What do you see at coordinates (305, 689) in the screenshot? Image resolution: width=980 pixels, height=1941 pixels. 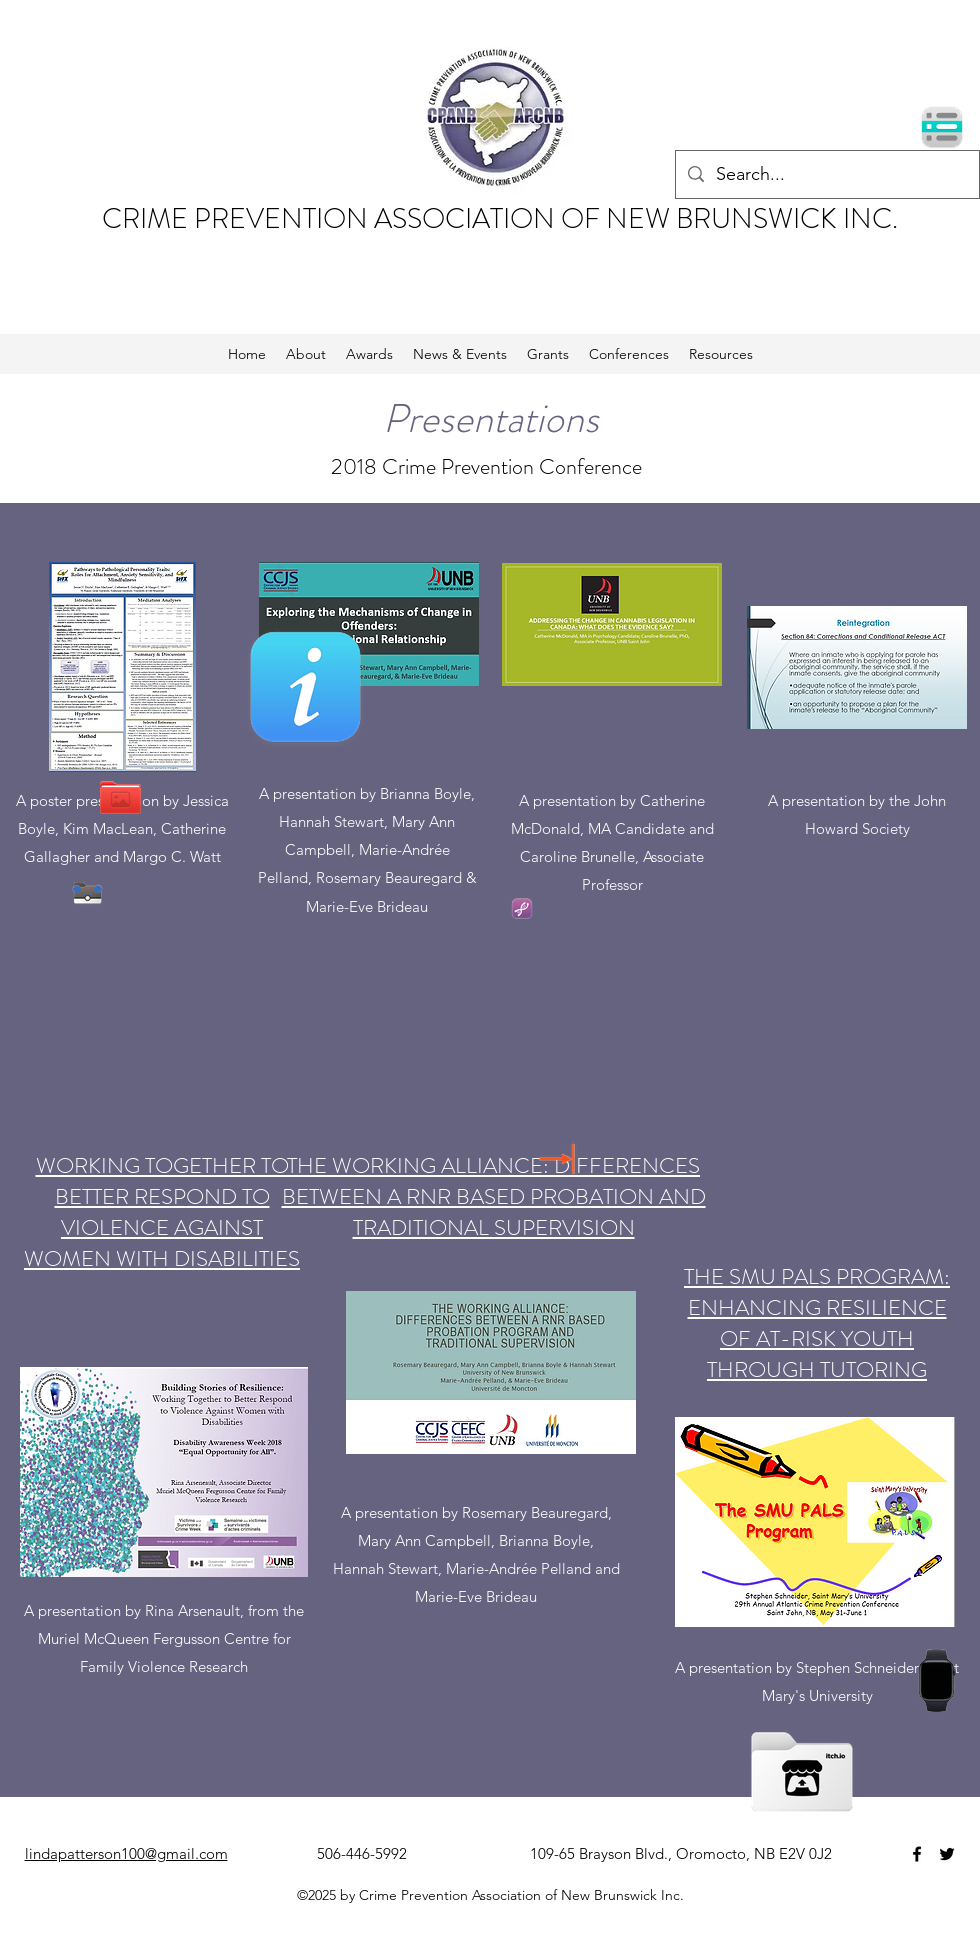 I see `view more information or details` at bounding box center [305, 689].